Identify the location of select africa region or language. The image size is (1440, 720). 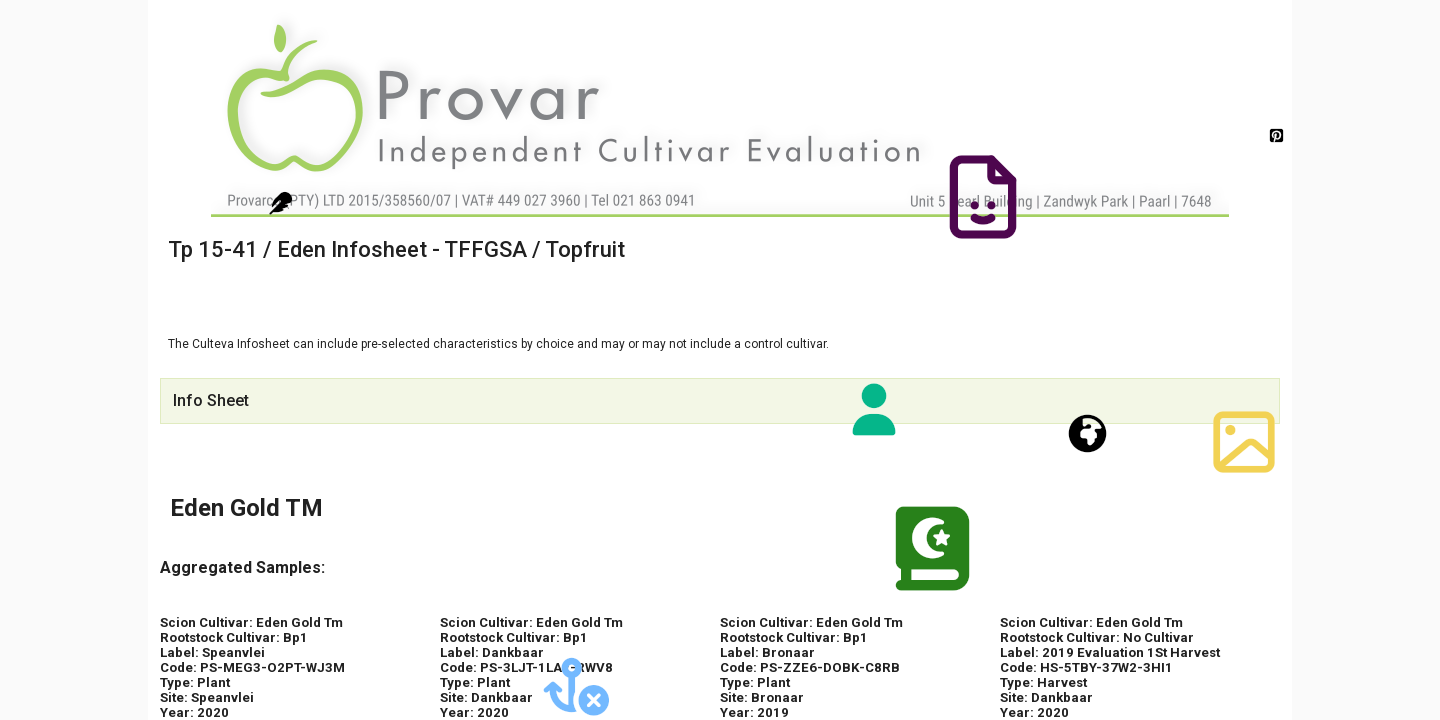
(1087, 433).